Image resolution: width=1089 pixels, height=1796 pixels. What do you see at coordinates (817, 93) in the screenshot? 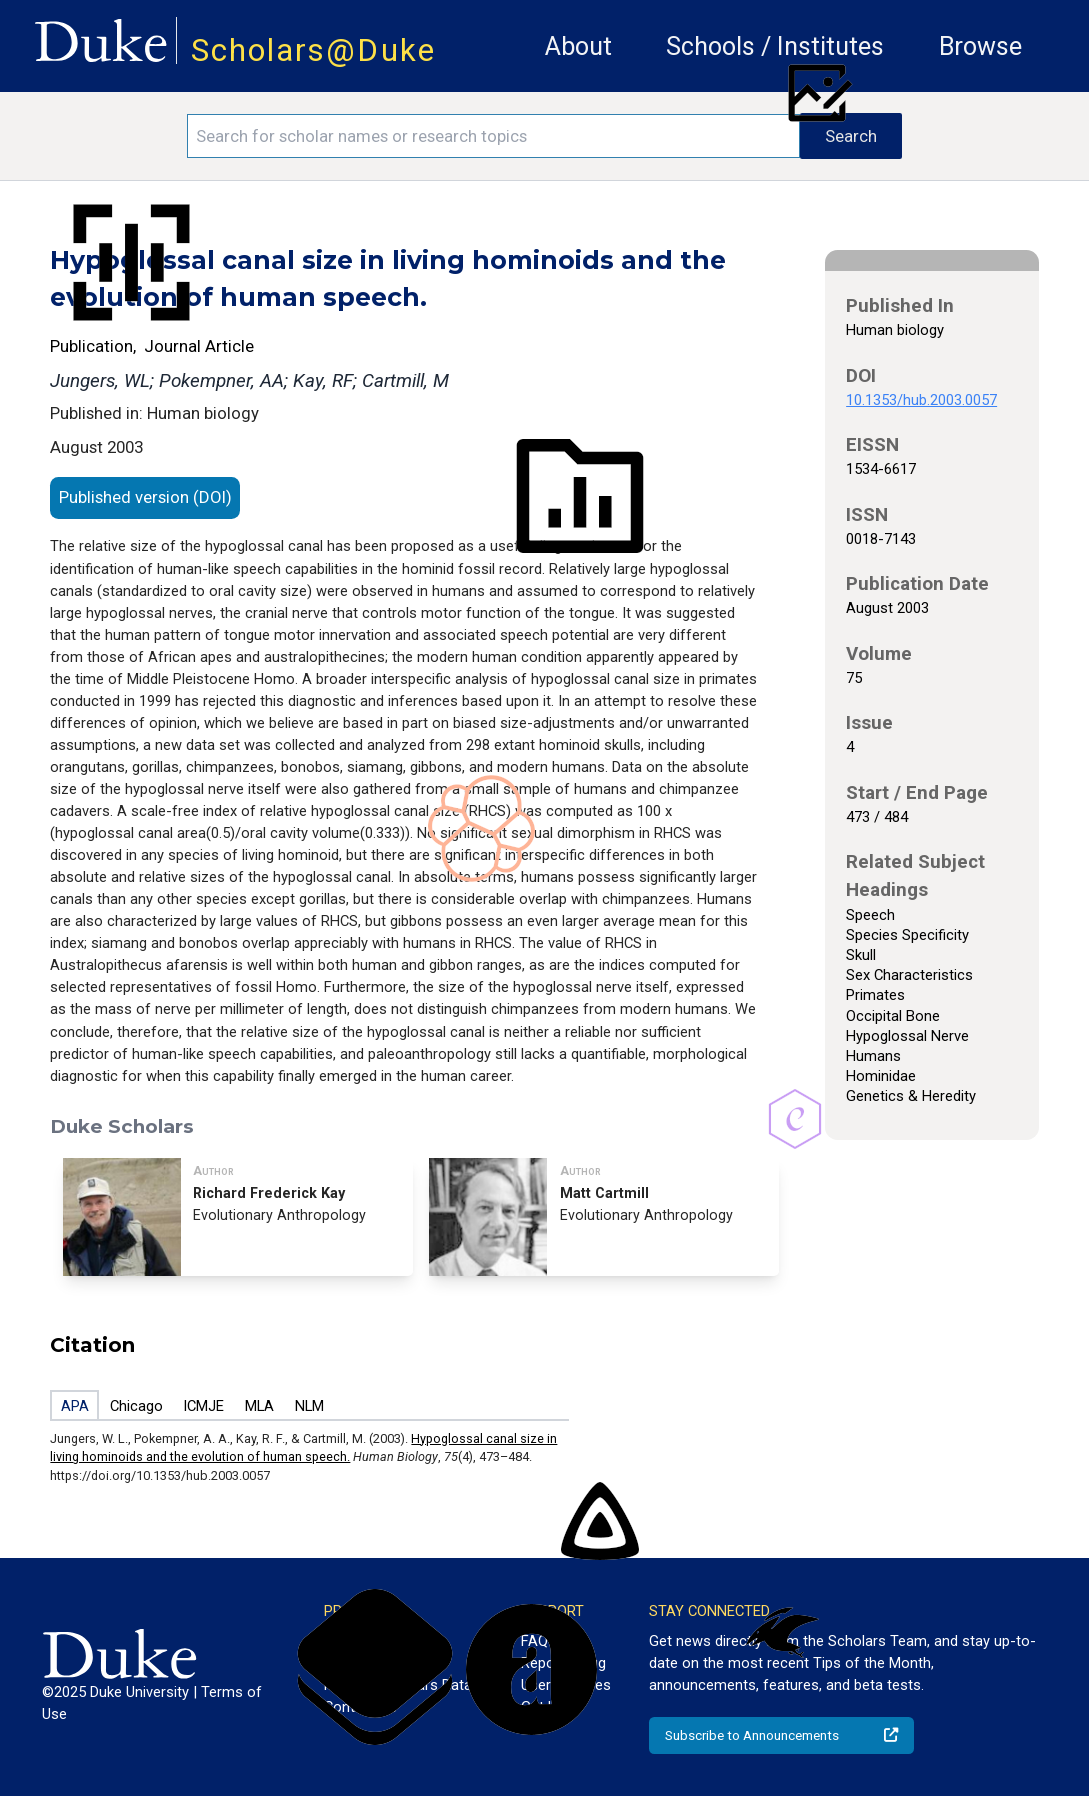
I see `edit or modify an image` at bounding box center [817, 93].